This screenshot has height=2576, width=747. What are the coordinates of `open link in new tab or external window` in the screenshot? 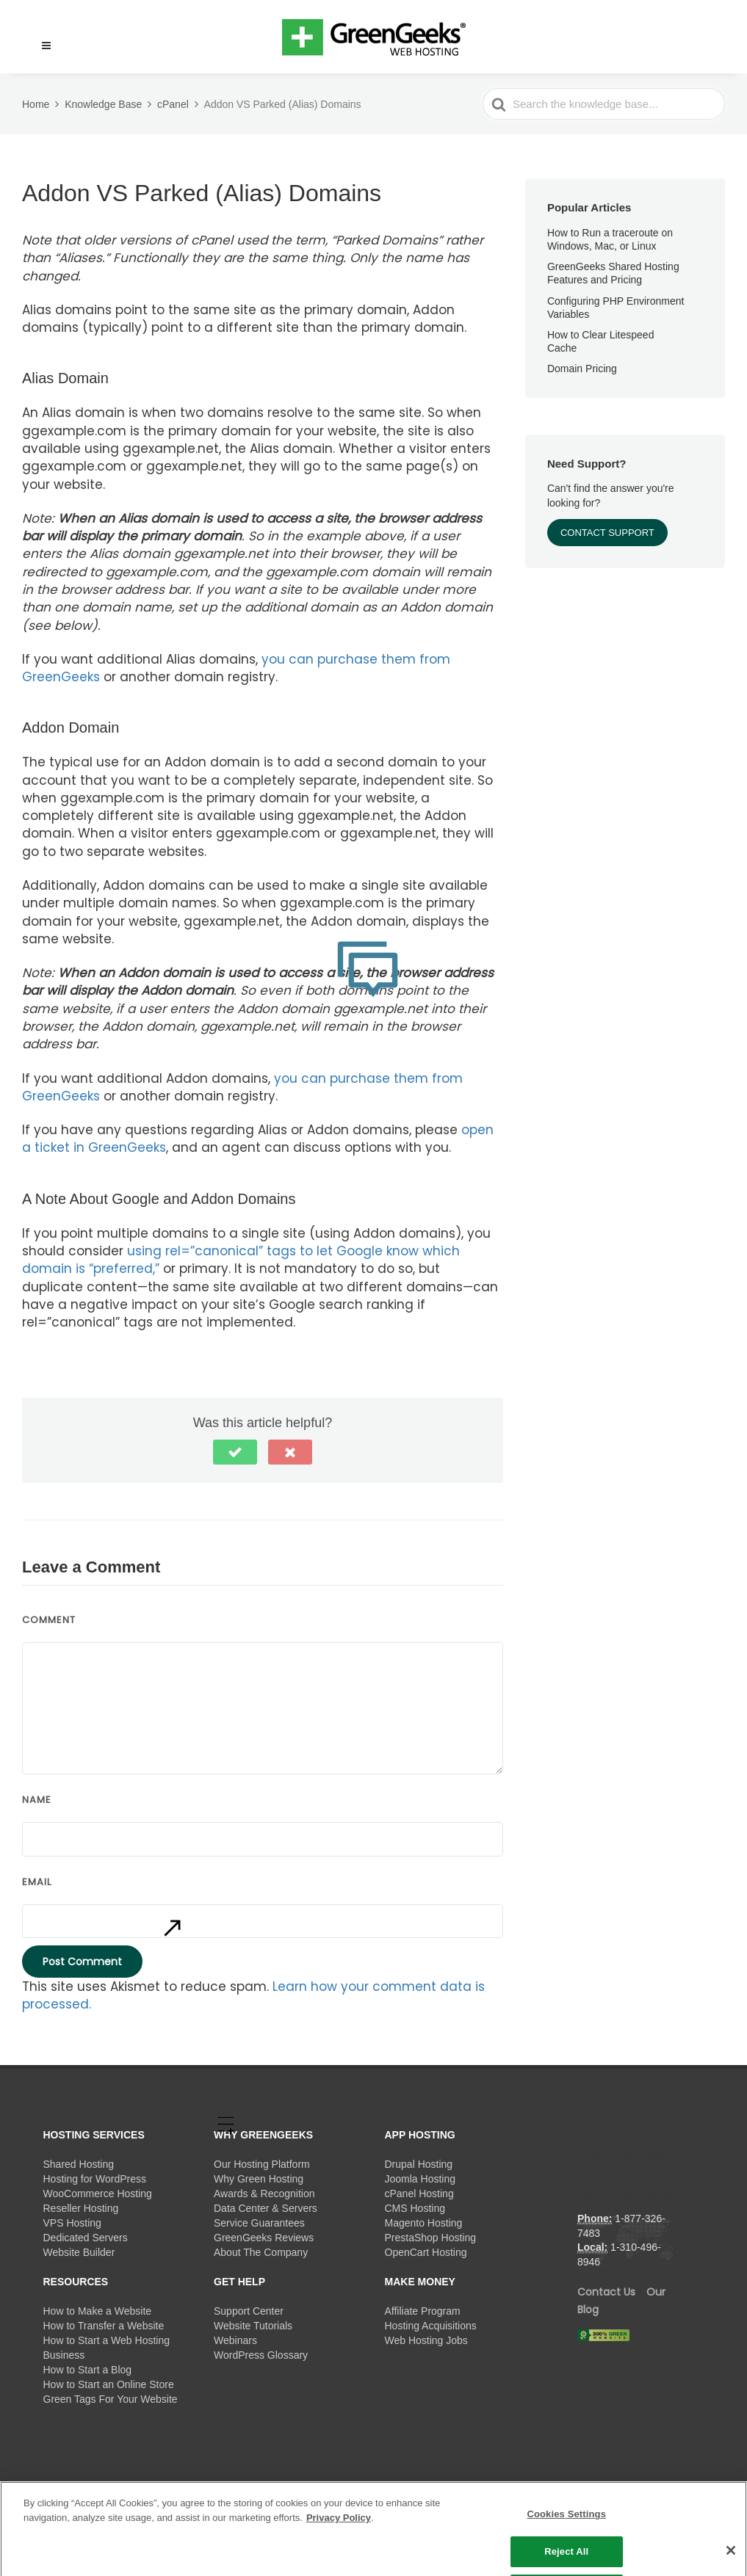 It's located at (173, 1928).